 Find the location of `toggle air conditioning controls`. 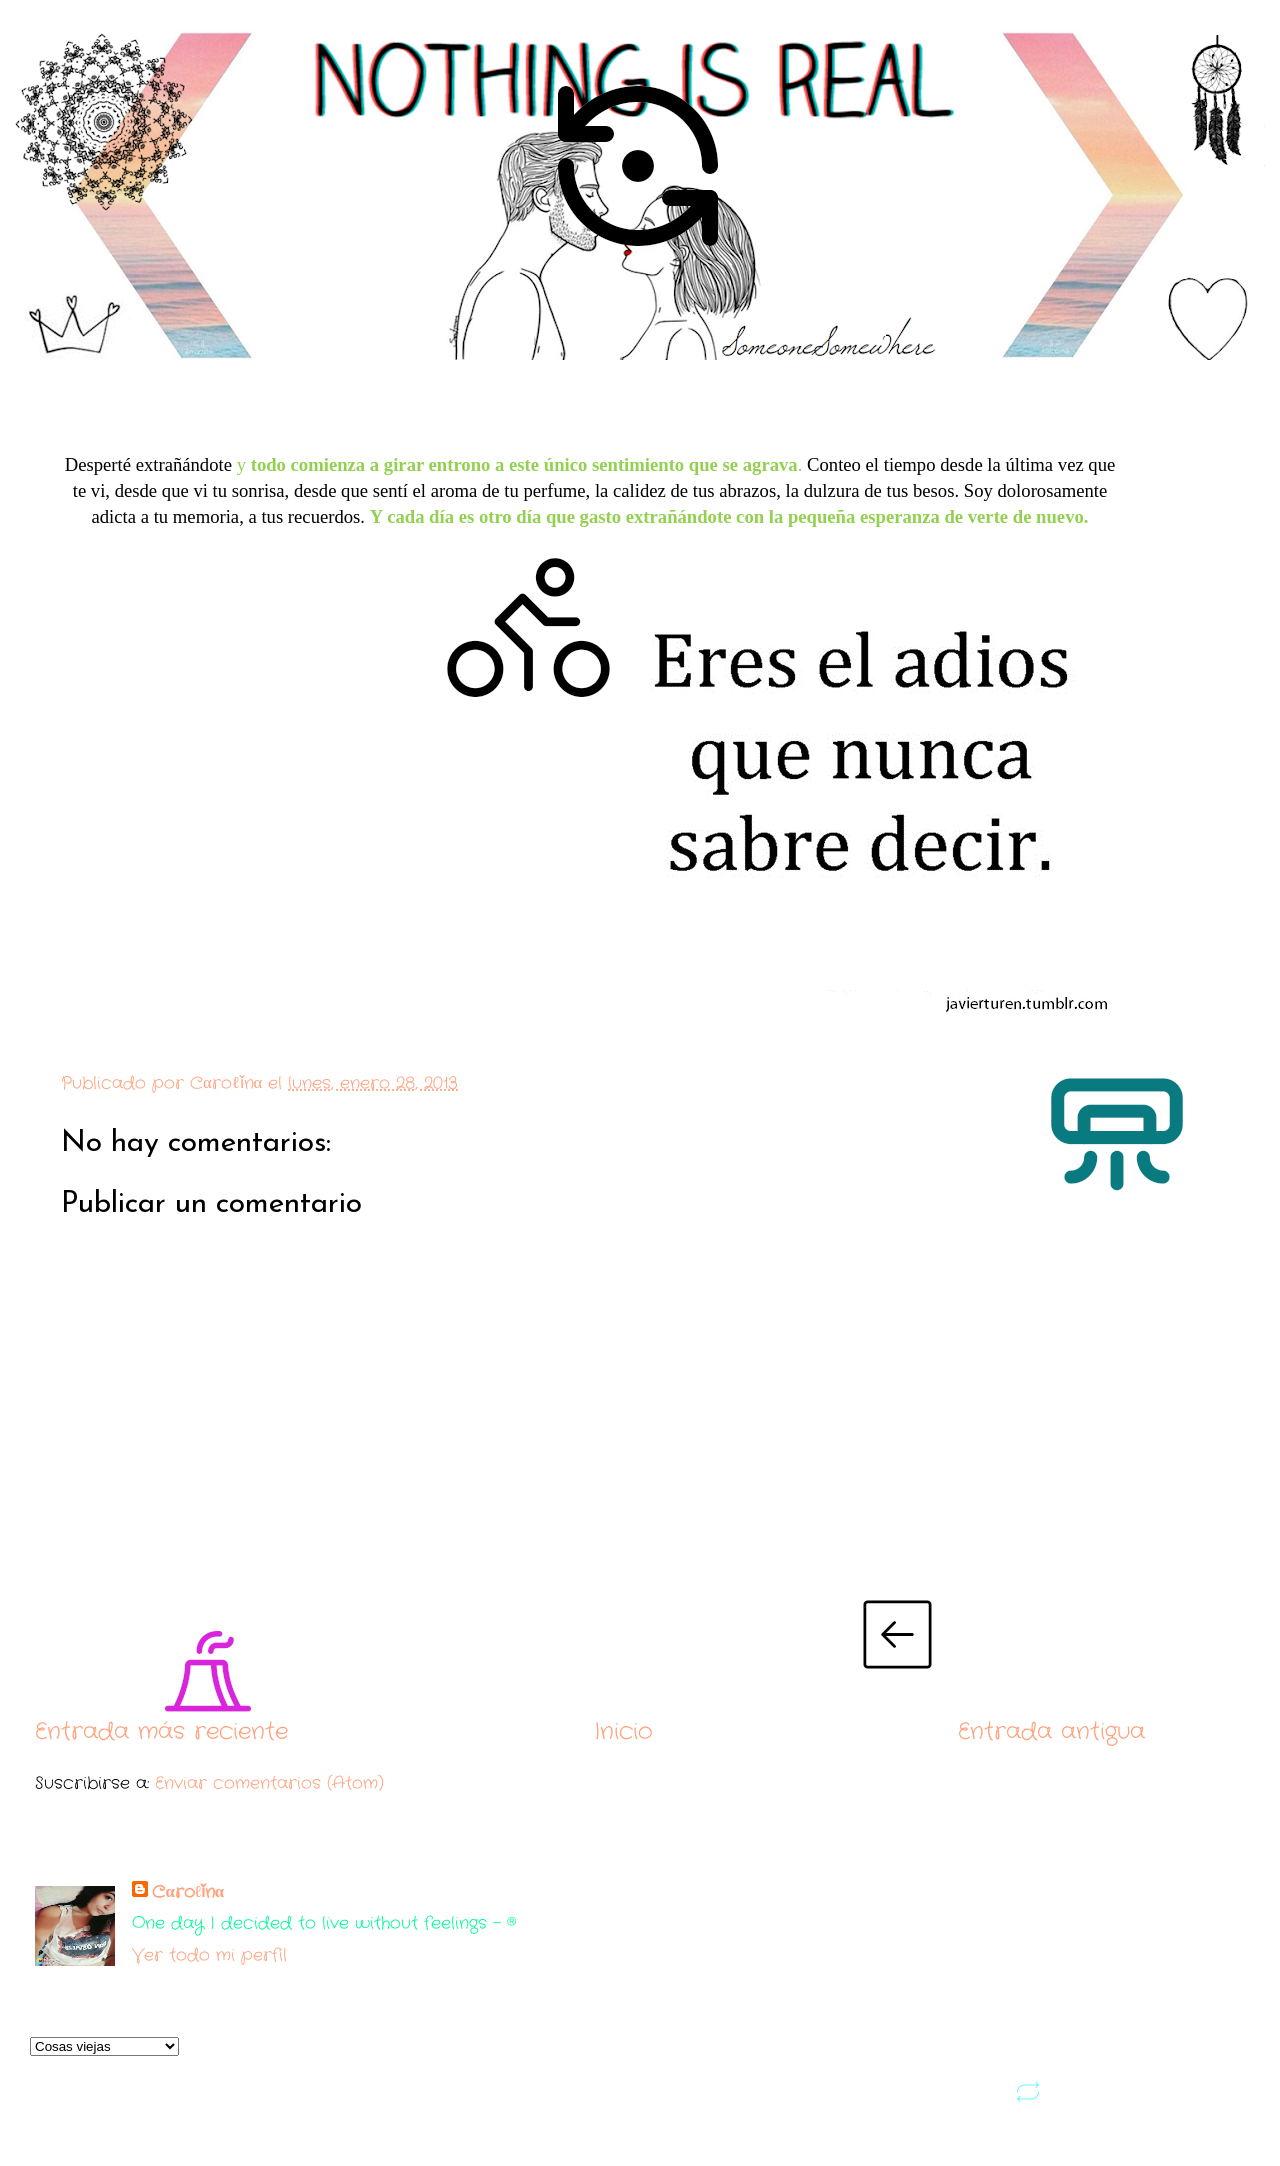

toggle air conditioning controls is located at coordinates (1117, 1131).